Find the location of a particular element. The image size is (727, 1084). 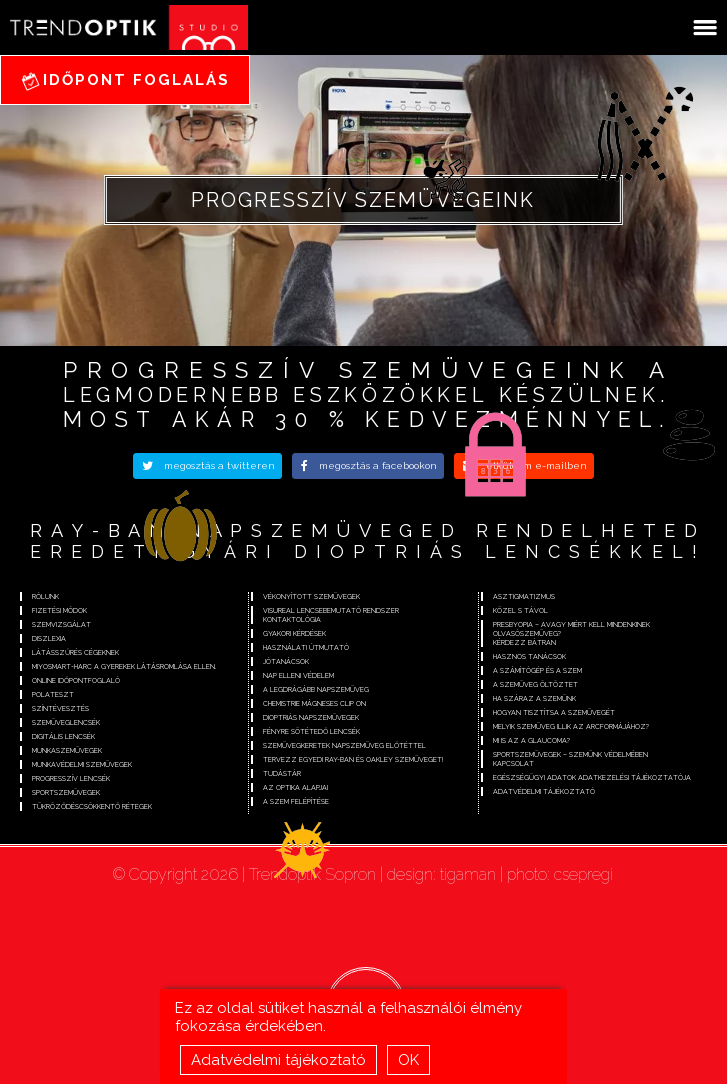

ancient Egyptian royalty or pharaoh symbol is located at coordinates (645, 133).